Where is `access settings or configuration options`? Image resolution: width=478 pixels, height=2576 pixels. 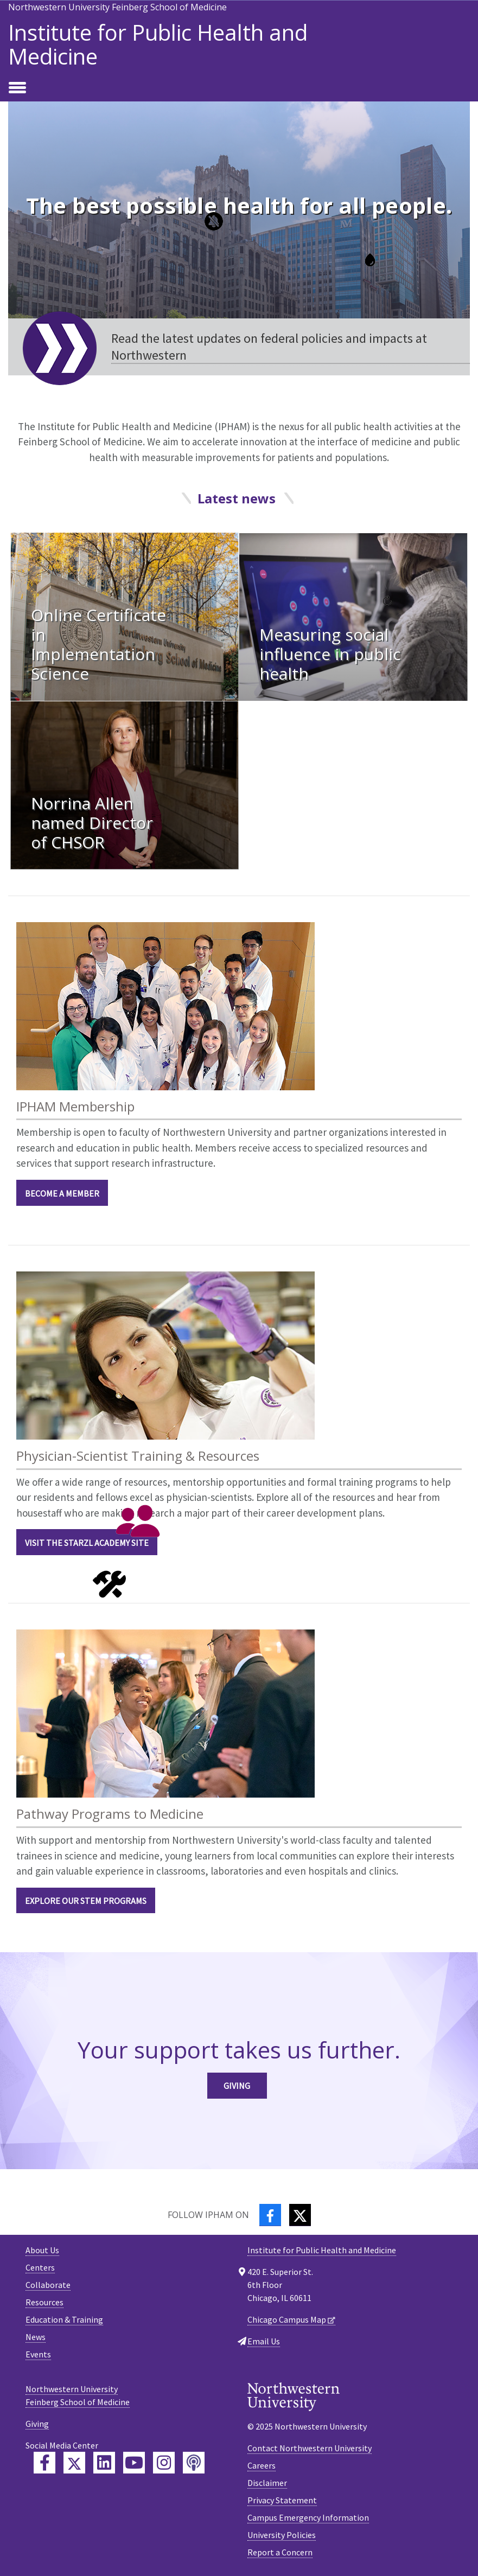 access settings or configuration options is located at coordinates (109, 1584).